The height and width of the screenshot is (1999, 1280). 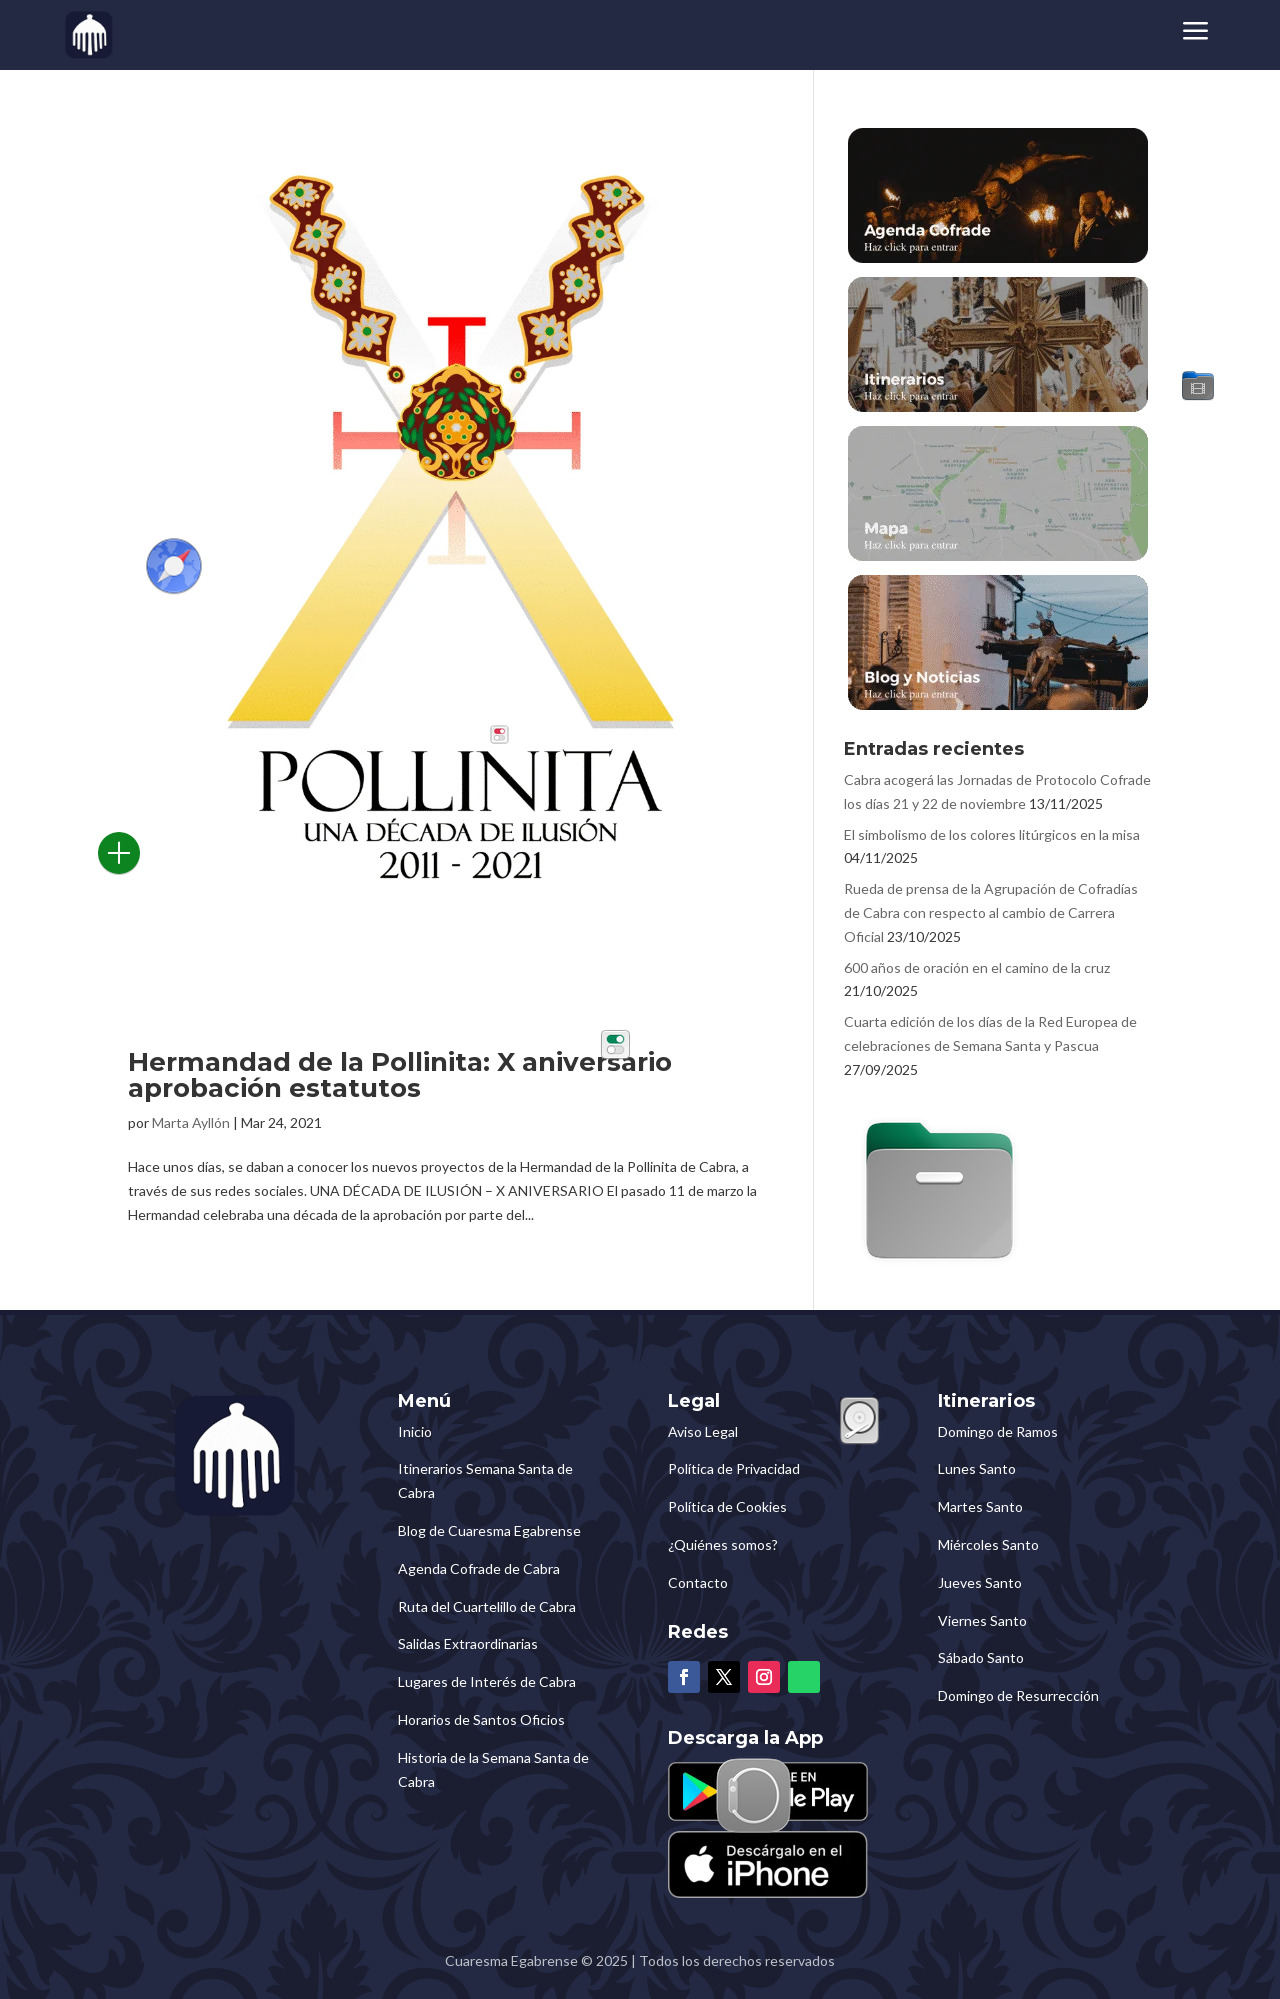 I want to click on add a new item or file, so click(x=119, y=853).